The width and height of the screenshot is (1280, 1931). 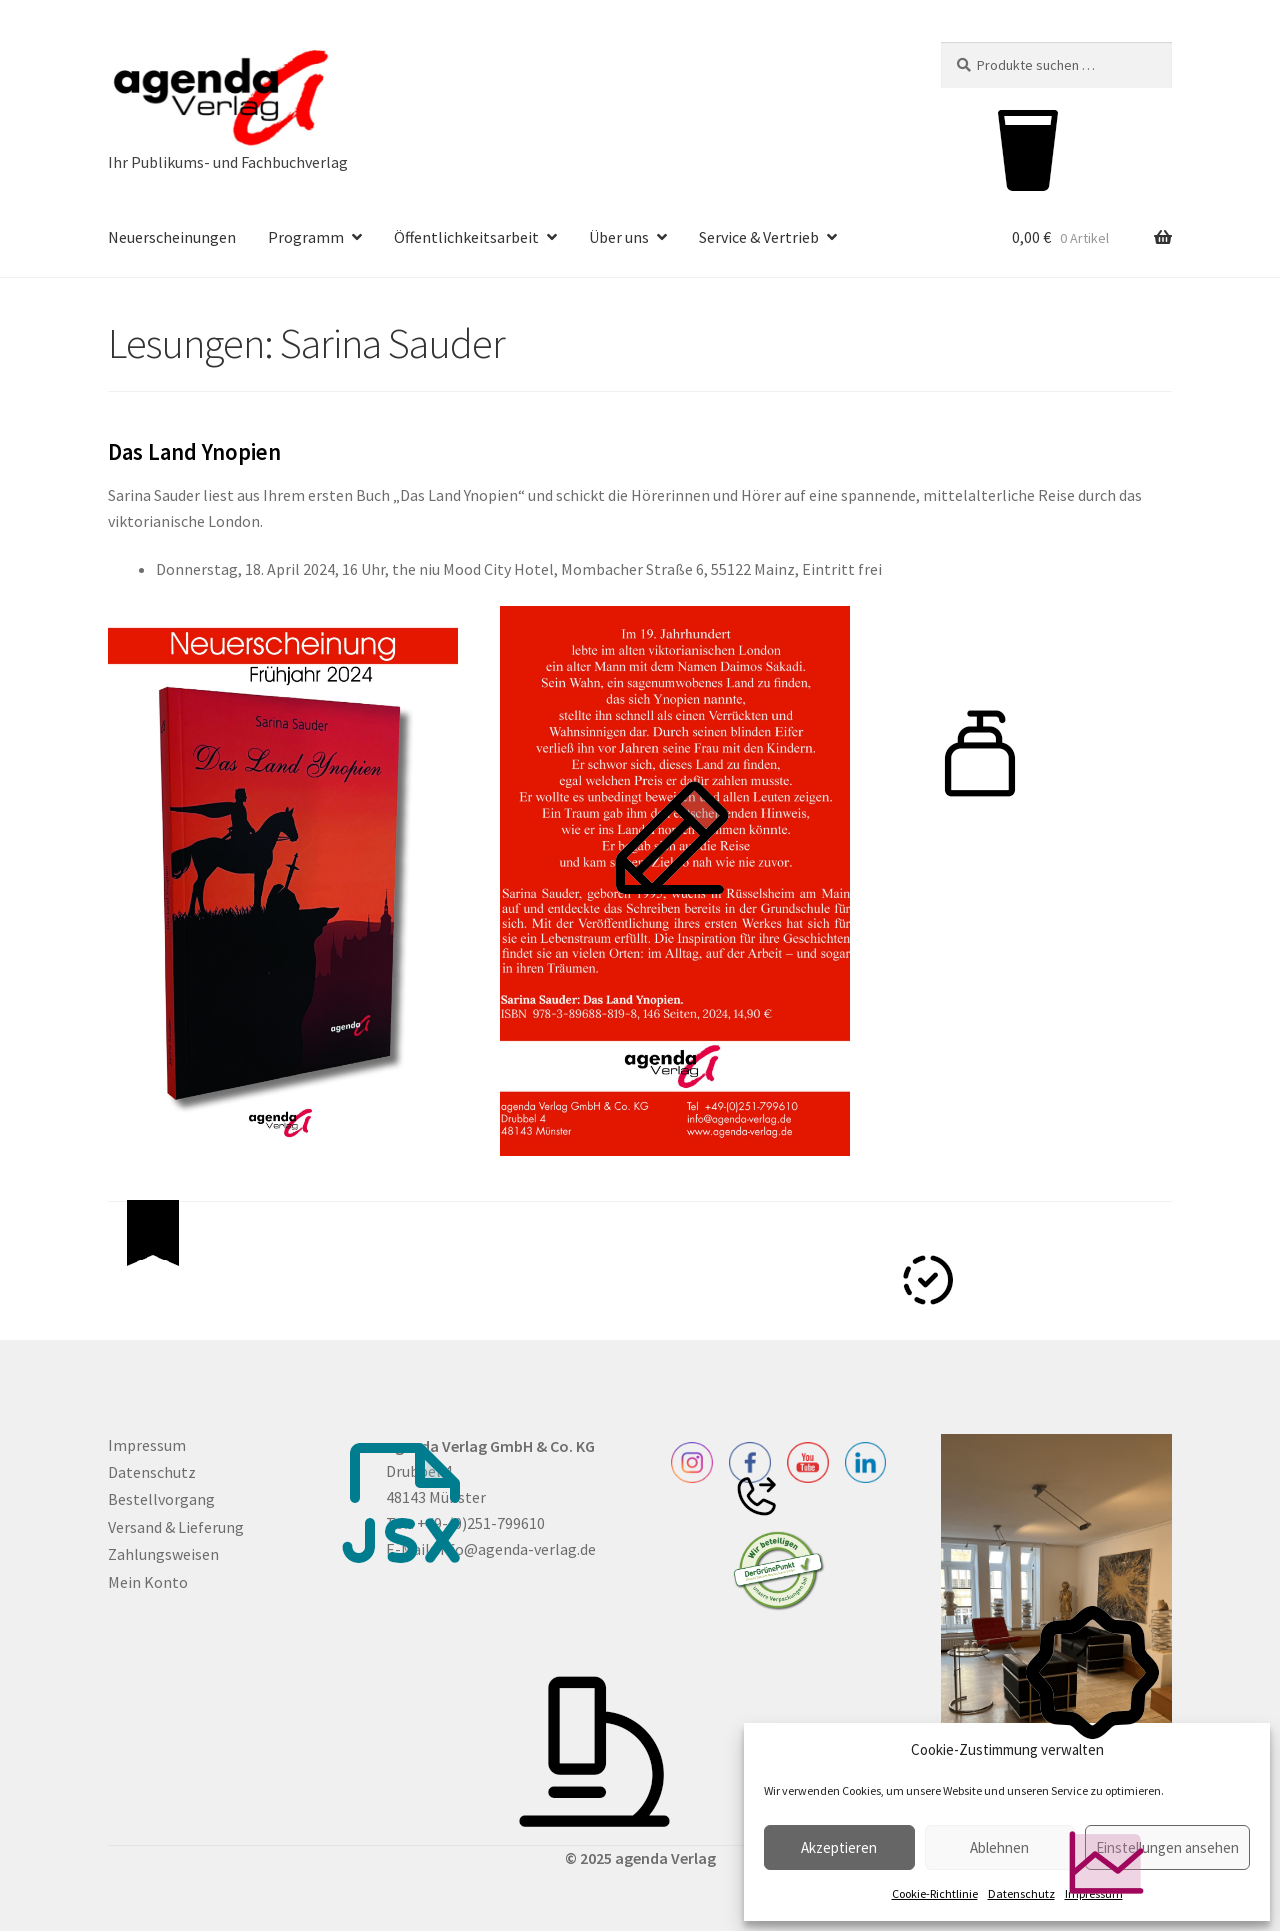 I want to click on access hand washing or hygiene instructions, so click(x=980, y=755).